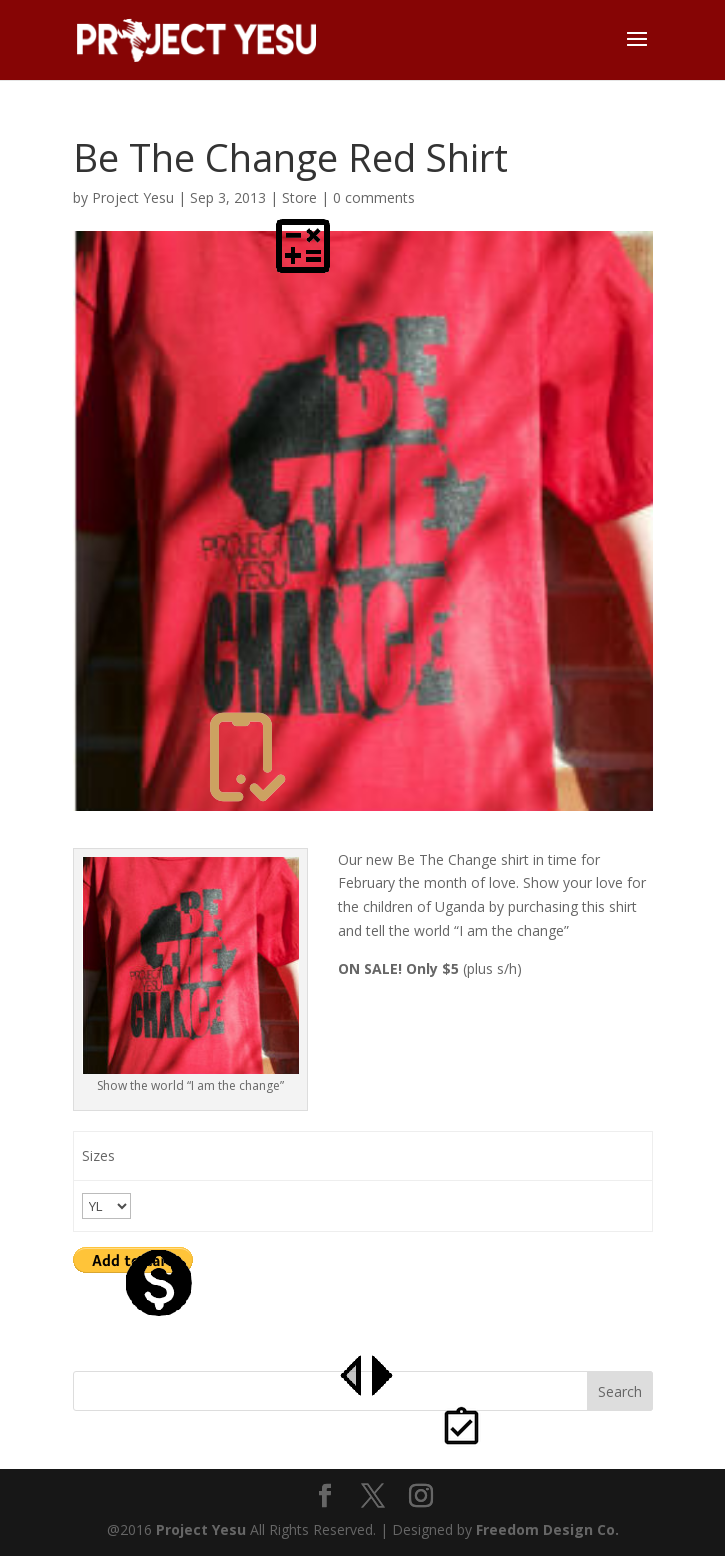 Image resolution: width=725 pixels, height=1556 pixels. What do you see at coordinates (303, 246) in the screenshot?
I see `open calculator` at bounding box center [303, 246].